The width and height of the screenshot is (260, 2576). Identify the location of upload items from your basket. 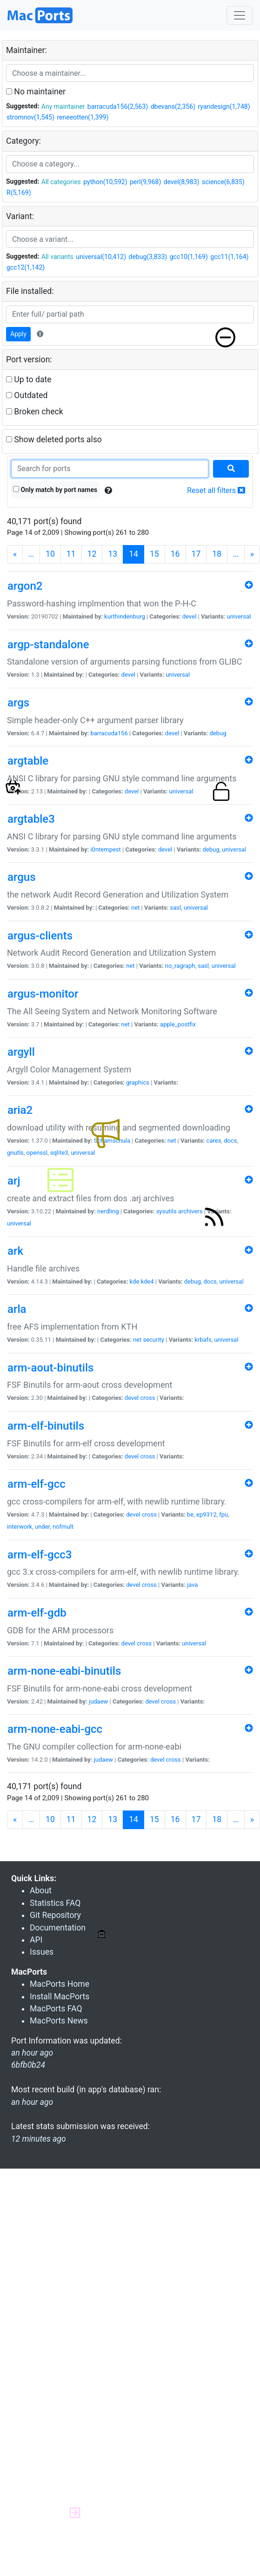
(13, 786).